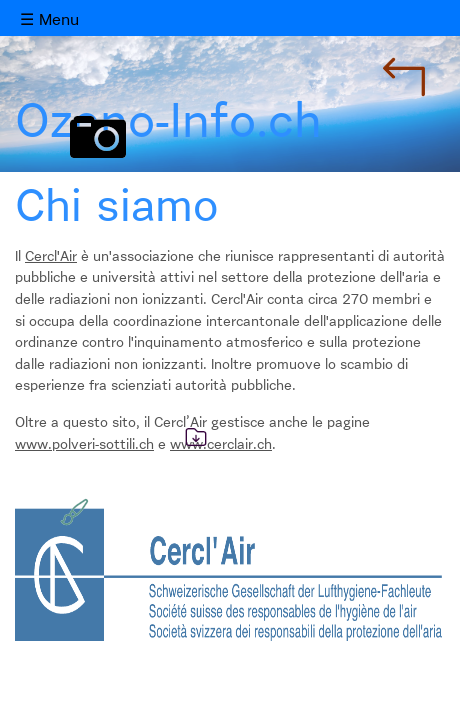 The height and width of the screenshot is (720, 460). What do you see at coordinates (404, 77) in the screenshot?
I see `go back to the previous screen` at bounding box center [404, 77].